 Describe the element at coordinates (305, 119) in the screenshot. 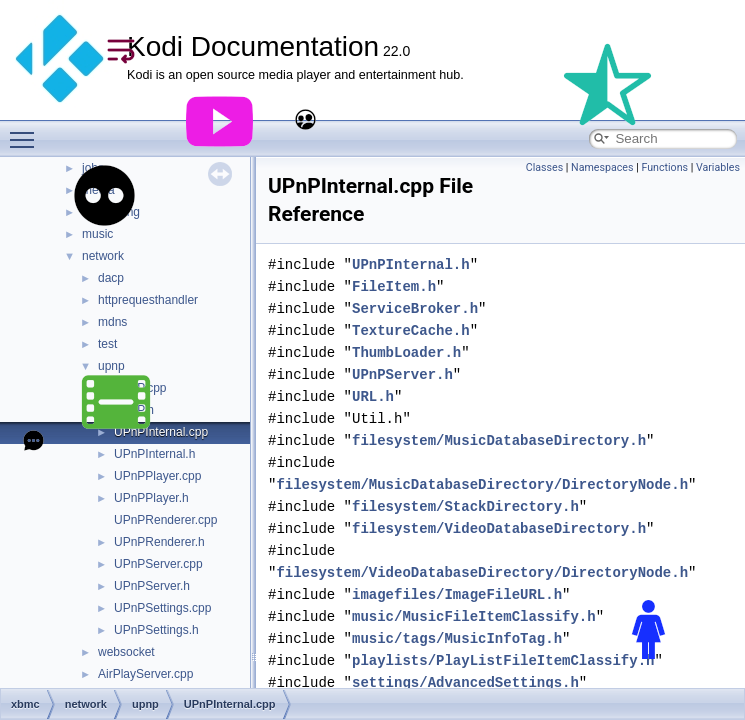

I see `view group or team members` at that location.